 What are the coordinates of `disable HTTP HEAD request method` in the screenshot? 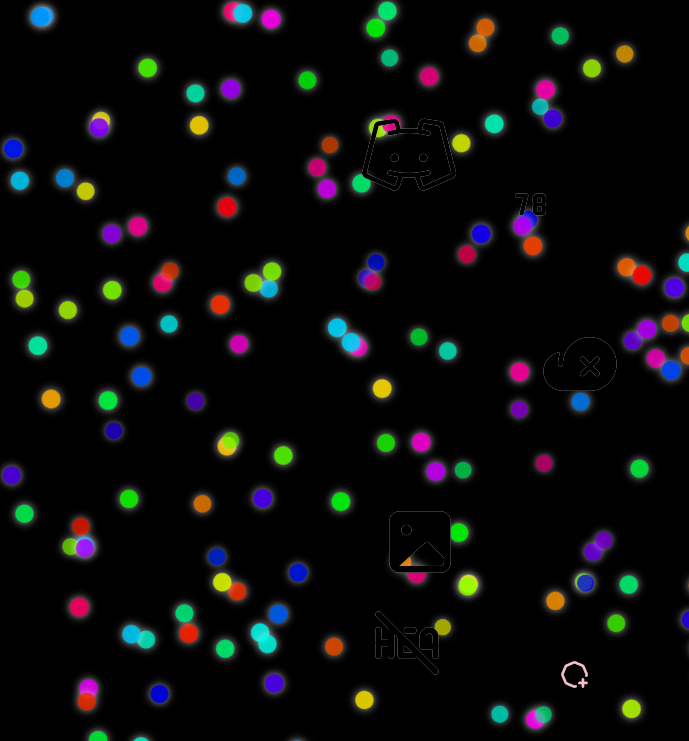 It's located at (407, 643).